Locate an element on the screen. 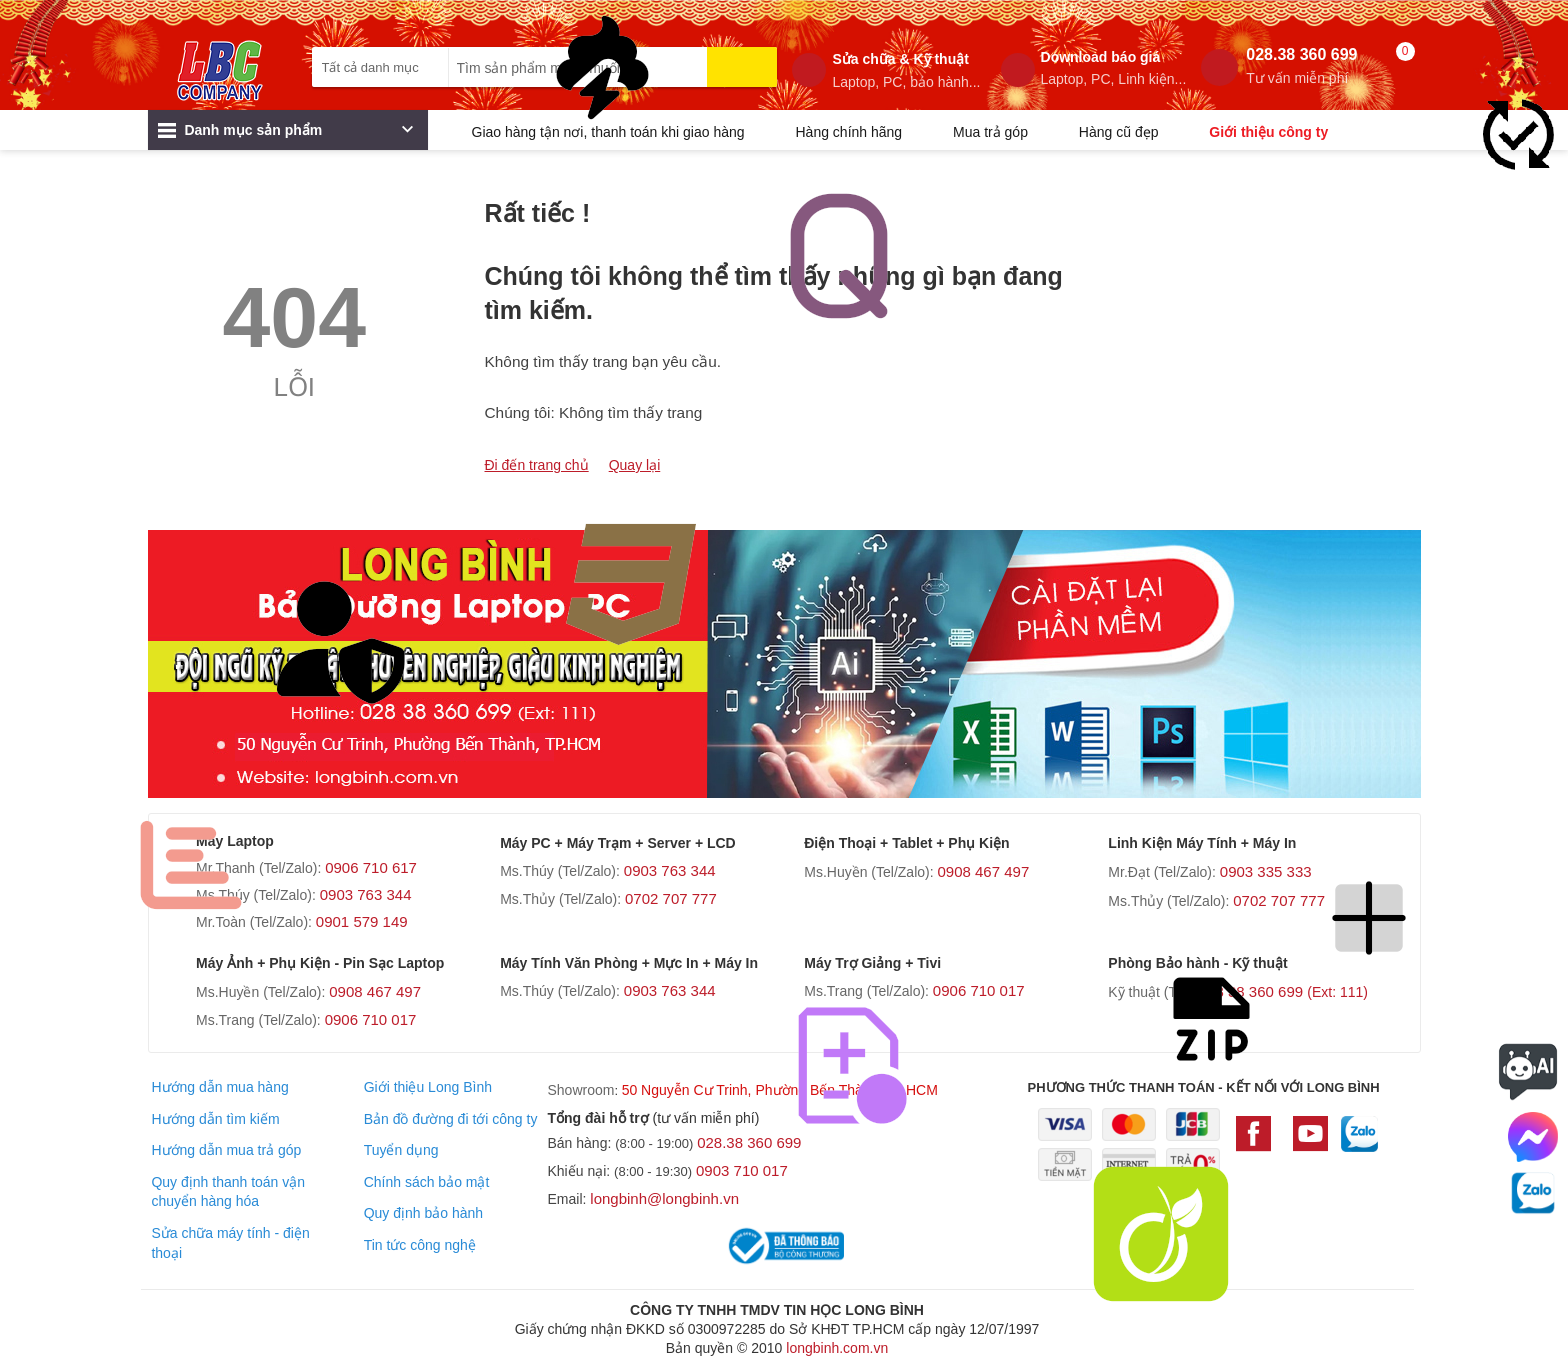  indicates something went wrong or an error occurred is located at coordinates (602, 67).